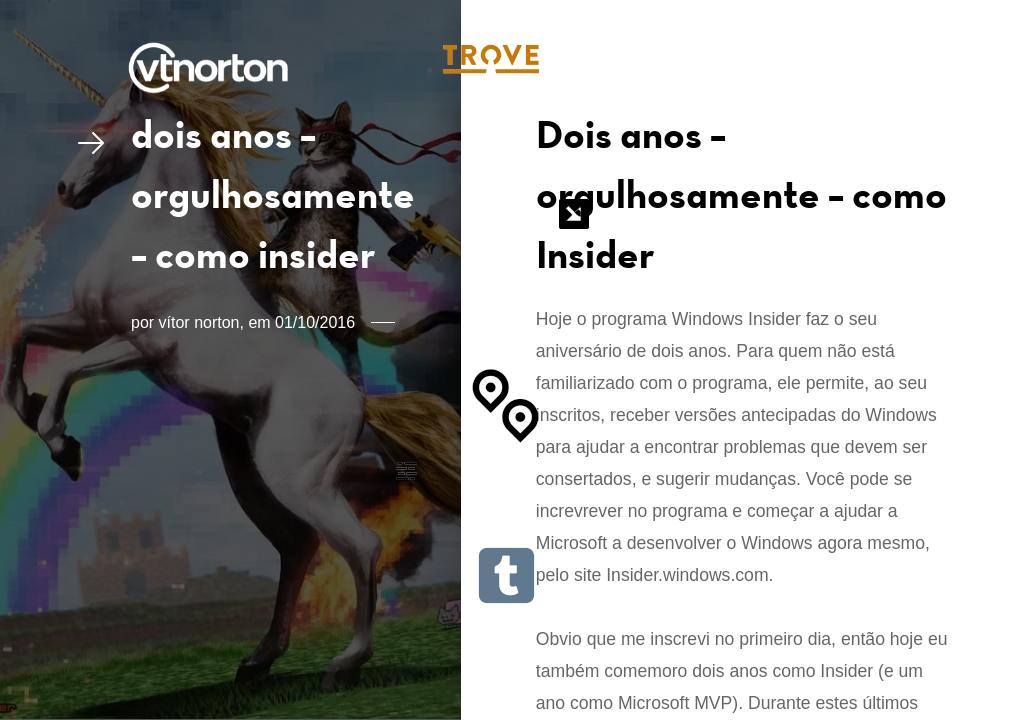  I want to click on measure distance between two locations, so click(505, 405).